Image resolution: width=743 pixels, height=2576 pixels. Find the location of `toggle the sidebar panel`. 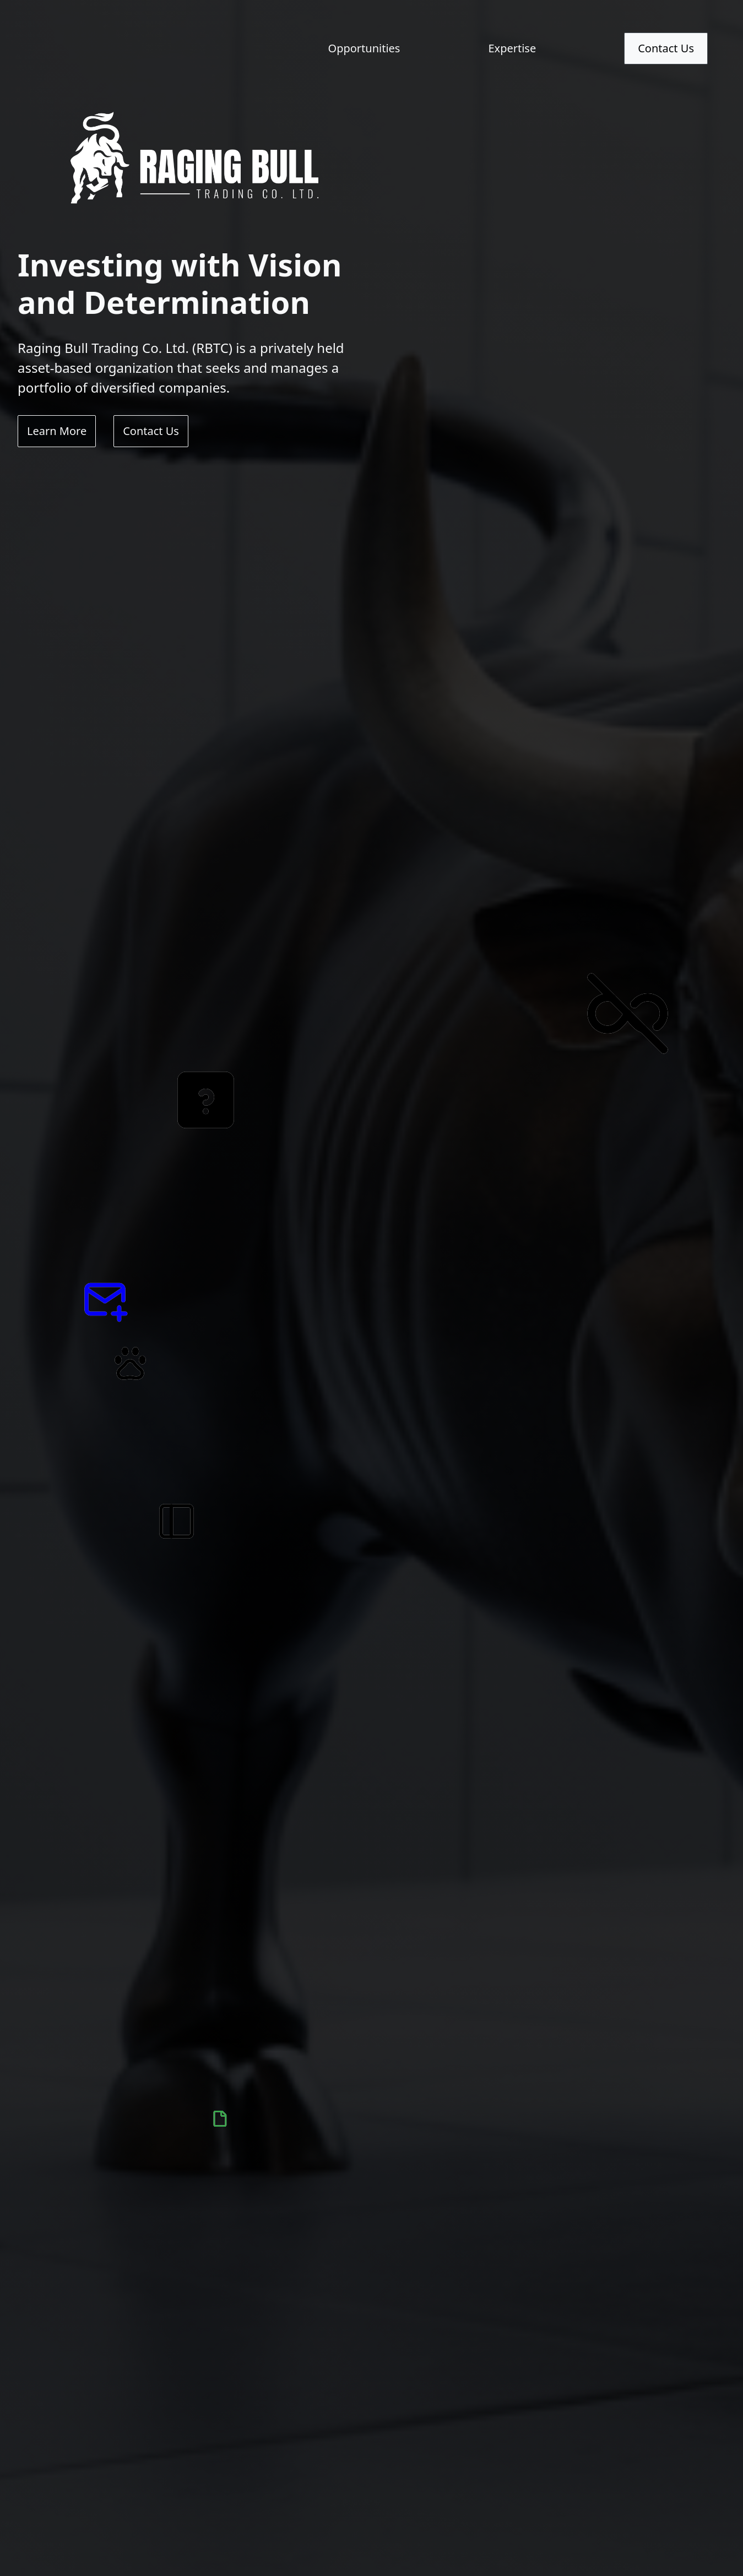

toggle the sidebar panel is located at coordinates (176, 1521).